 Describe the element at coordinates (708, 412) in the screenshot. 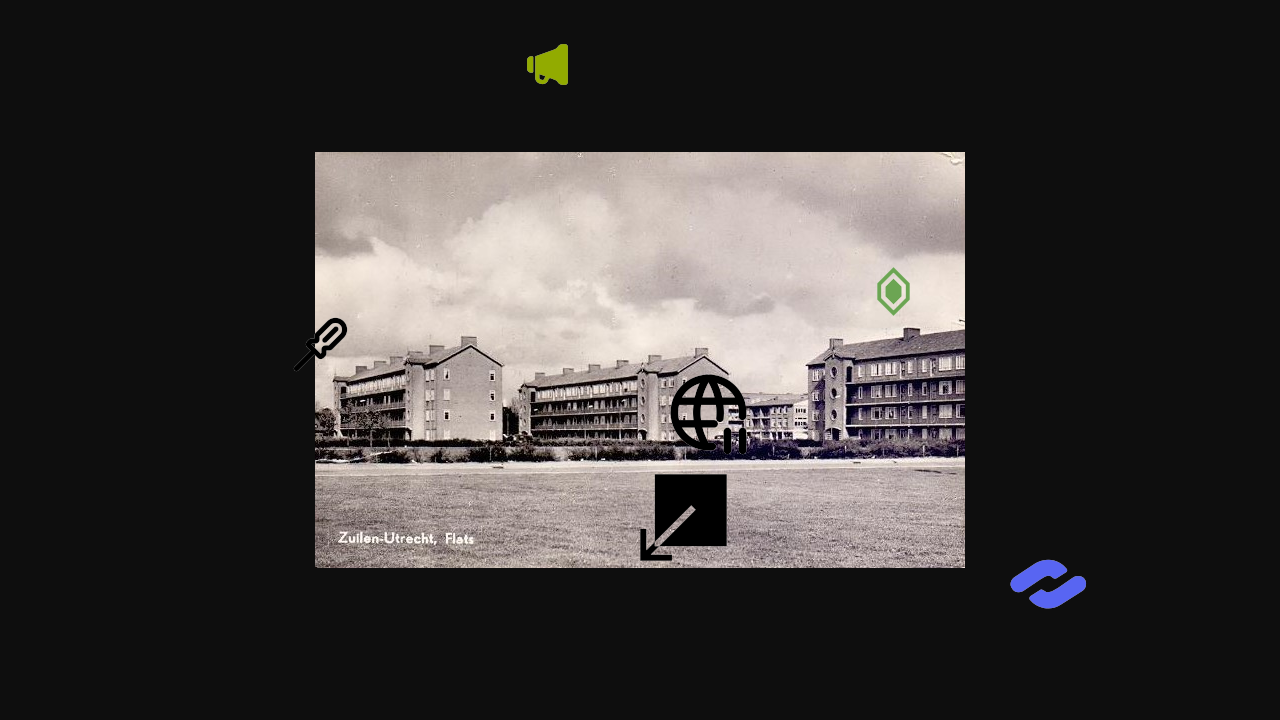

I see `pause global sync or updates` at that location.